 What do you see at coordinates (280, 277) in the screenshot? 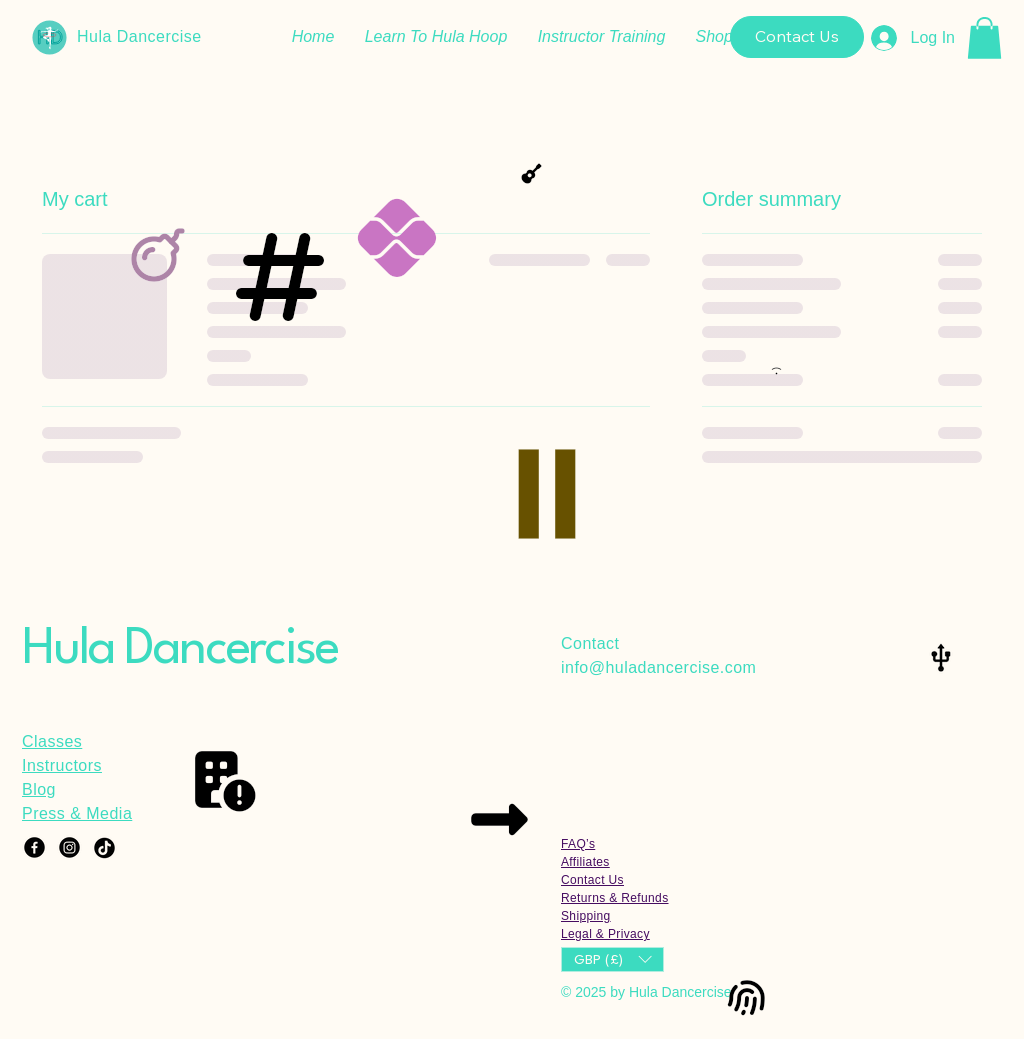
I see `add or search hashtags` at bounding box center [280, 277].